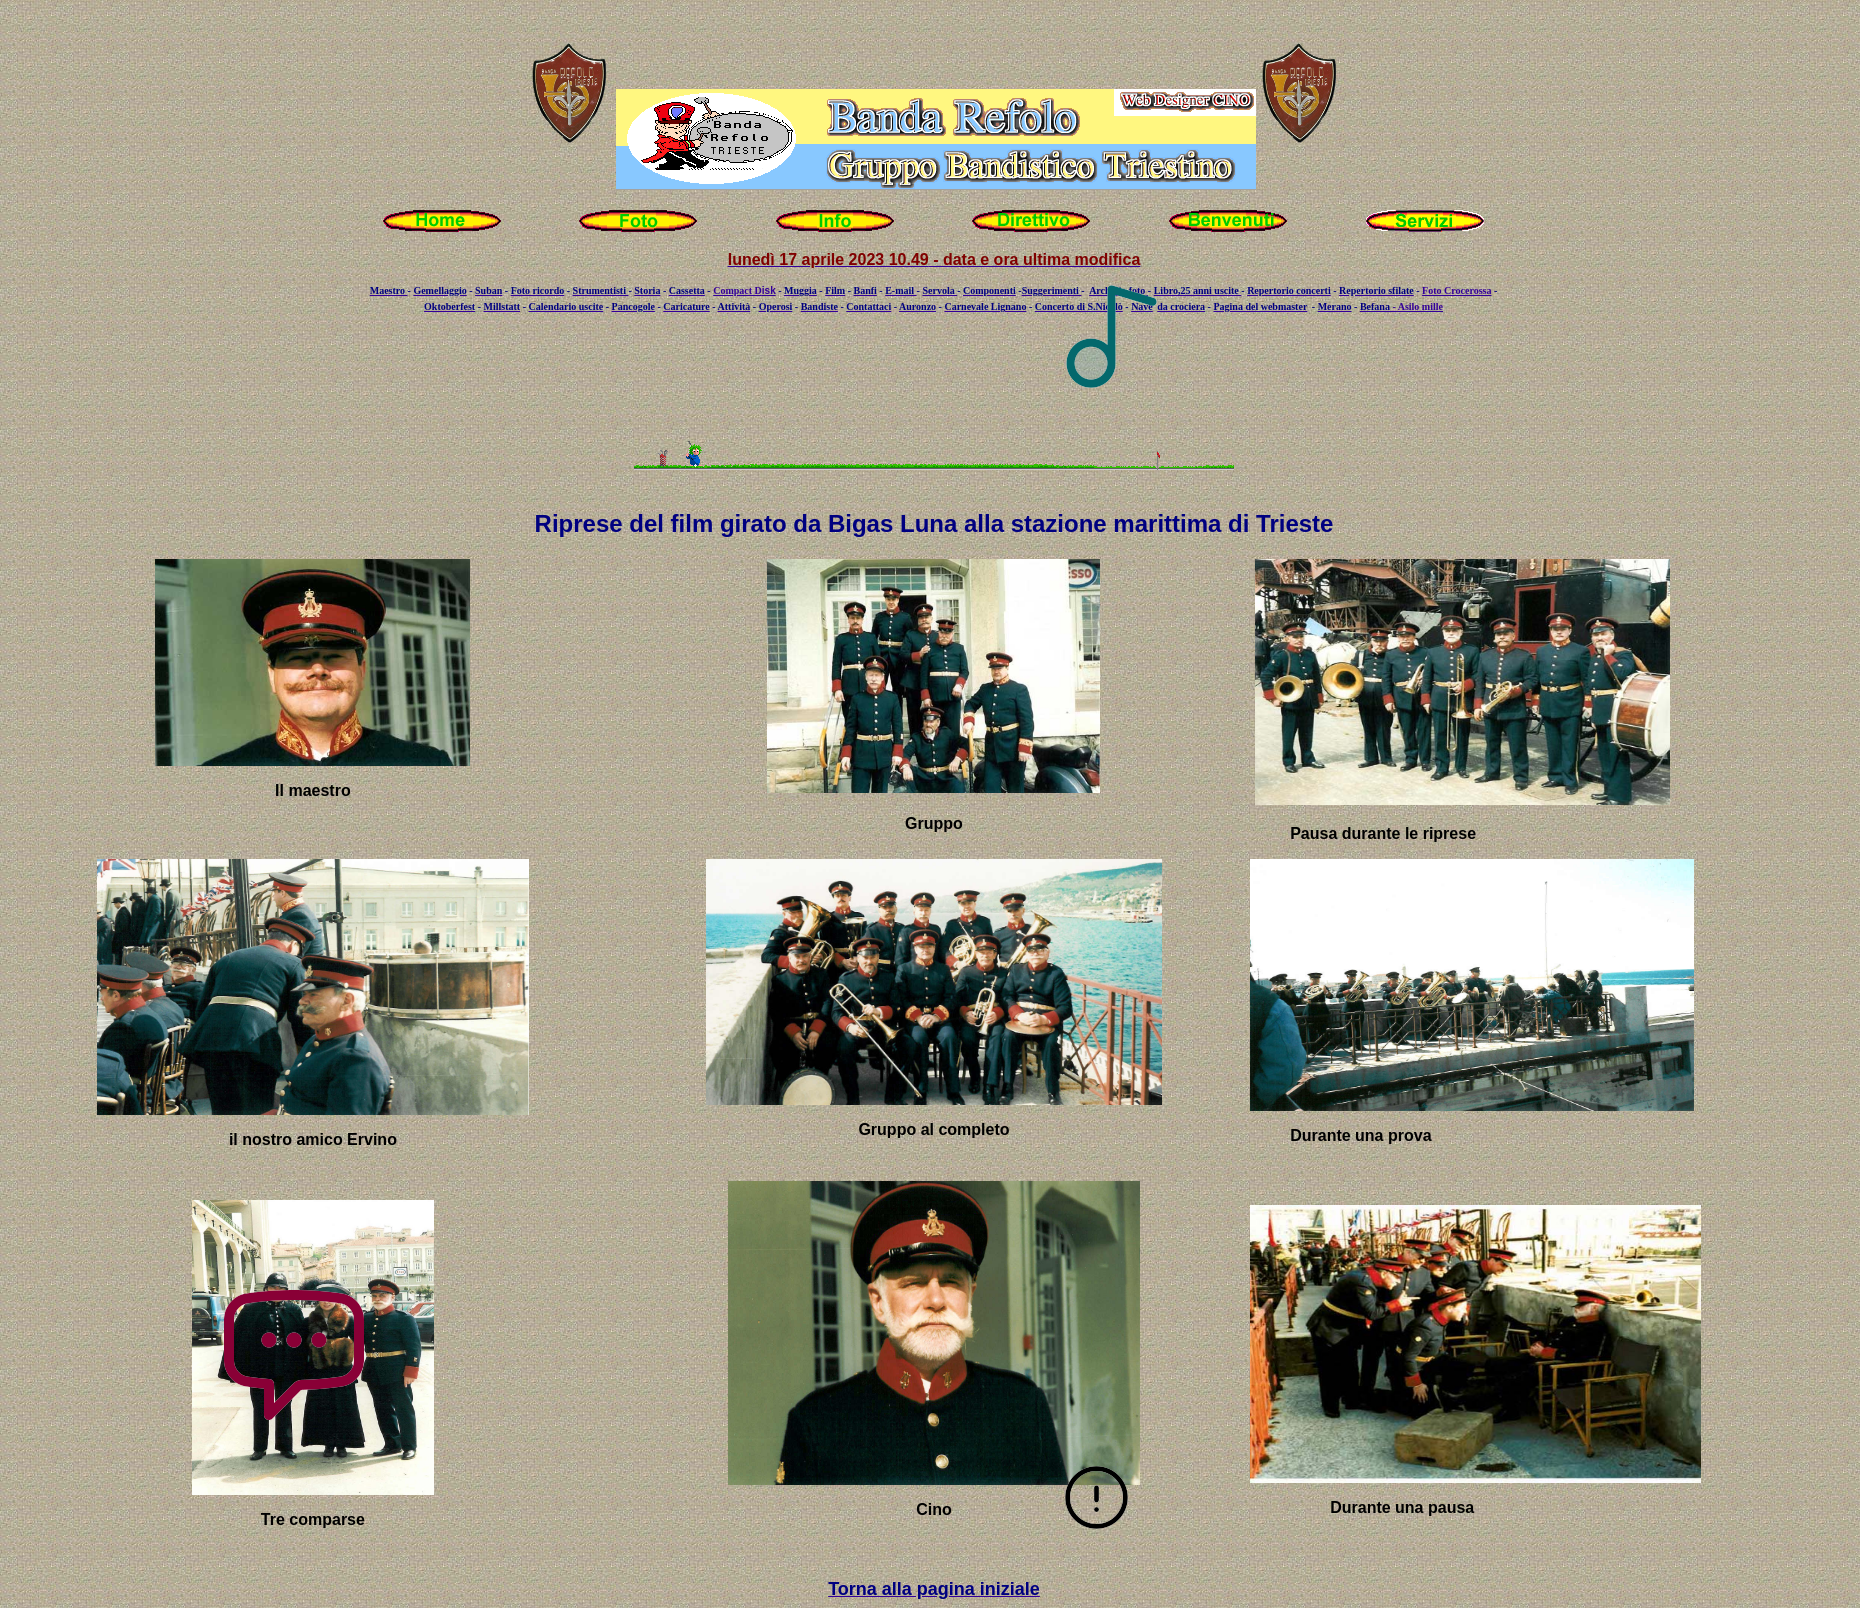  Describe the element at coordinates (1096, 1497) in the screenshot. I see `indicates a warning or alert requiring attention` at that location.